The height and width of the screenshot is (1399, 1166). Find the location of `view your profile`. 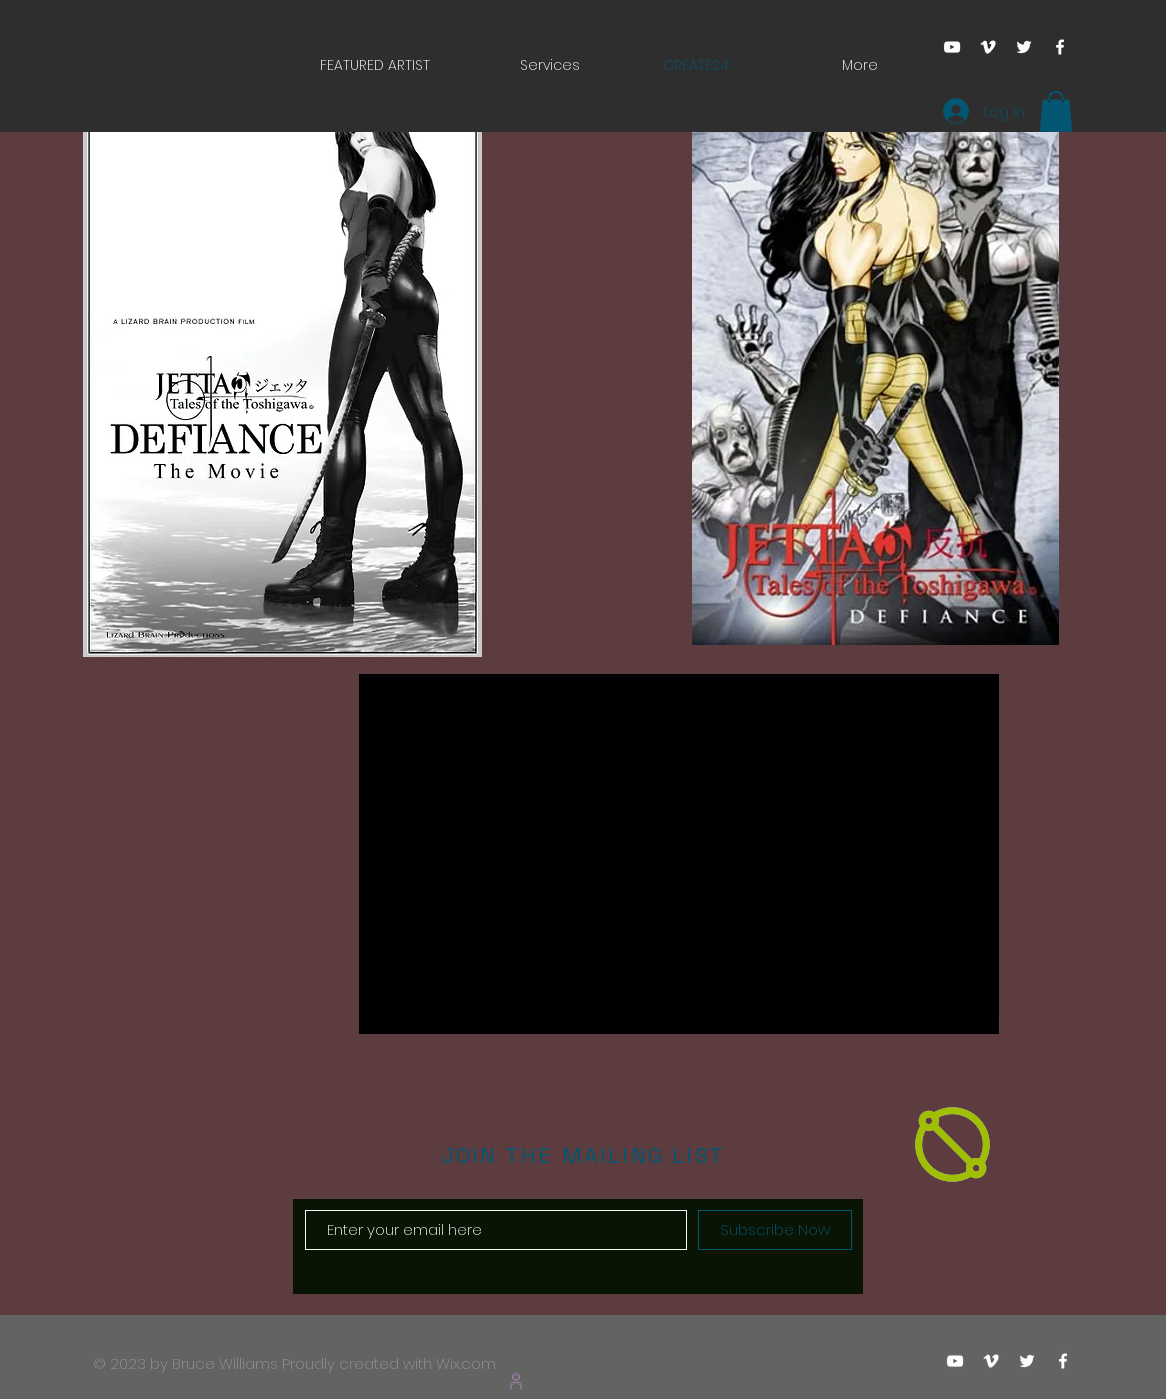

view your profile is located at coordinates (516, 1381).